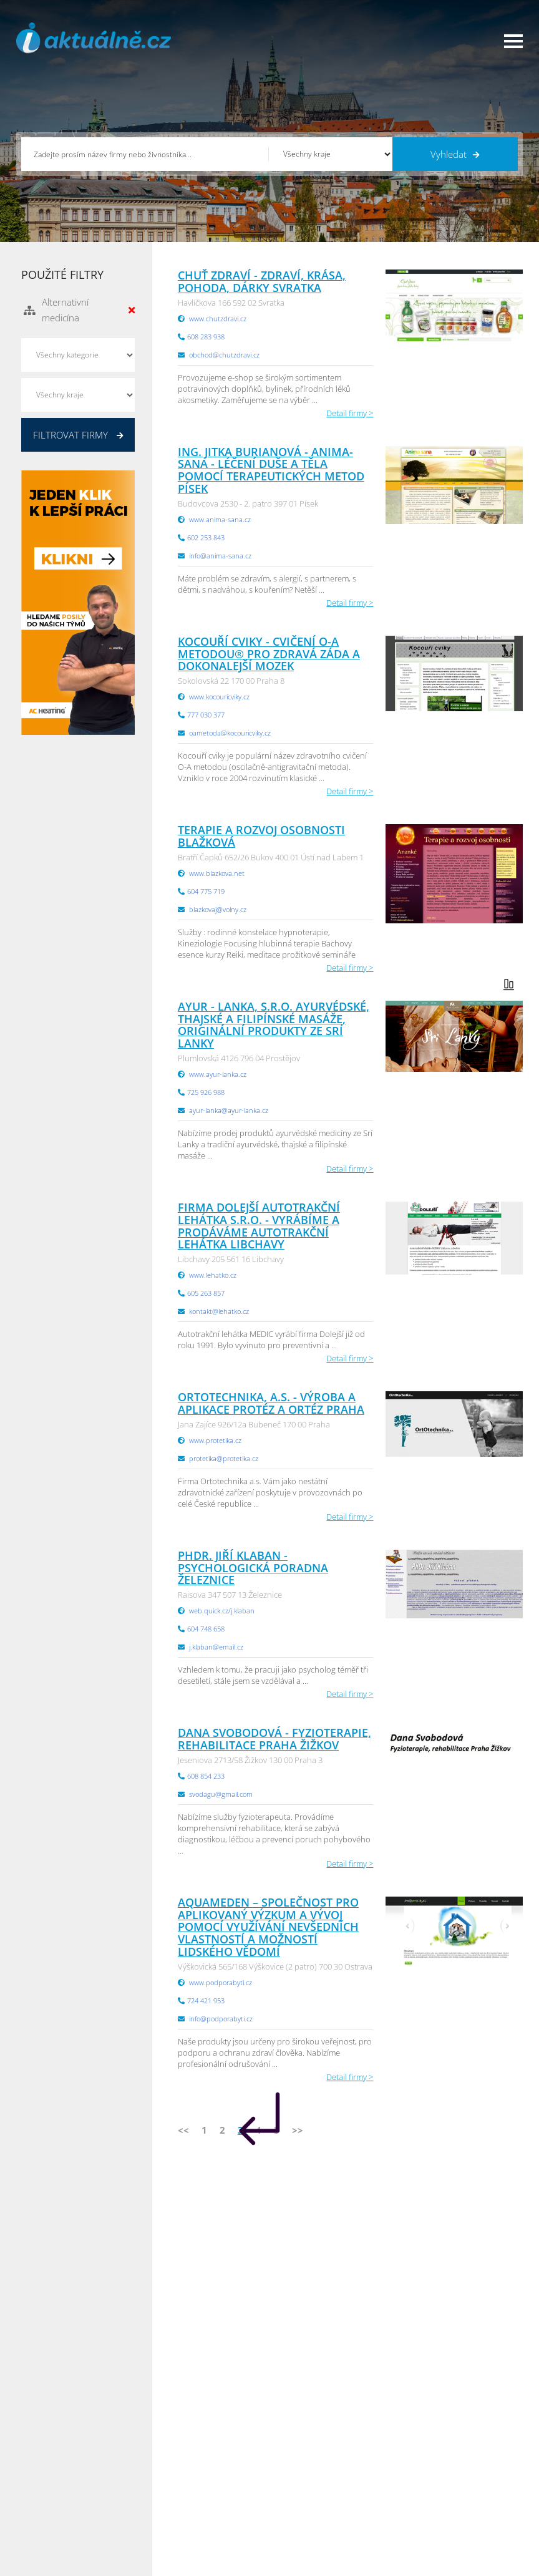 The width and height of the screenshot is (539, 2576). I want to click on align selected objects to the bottom edge, so click(508, 984).